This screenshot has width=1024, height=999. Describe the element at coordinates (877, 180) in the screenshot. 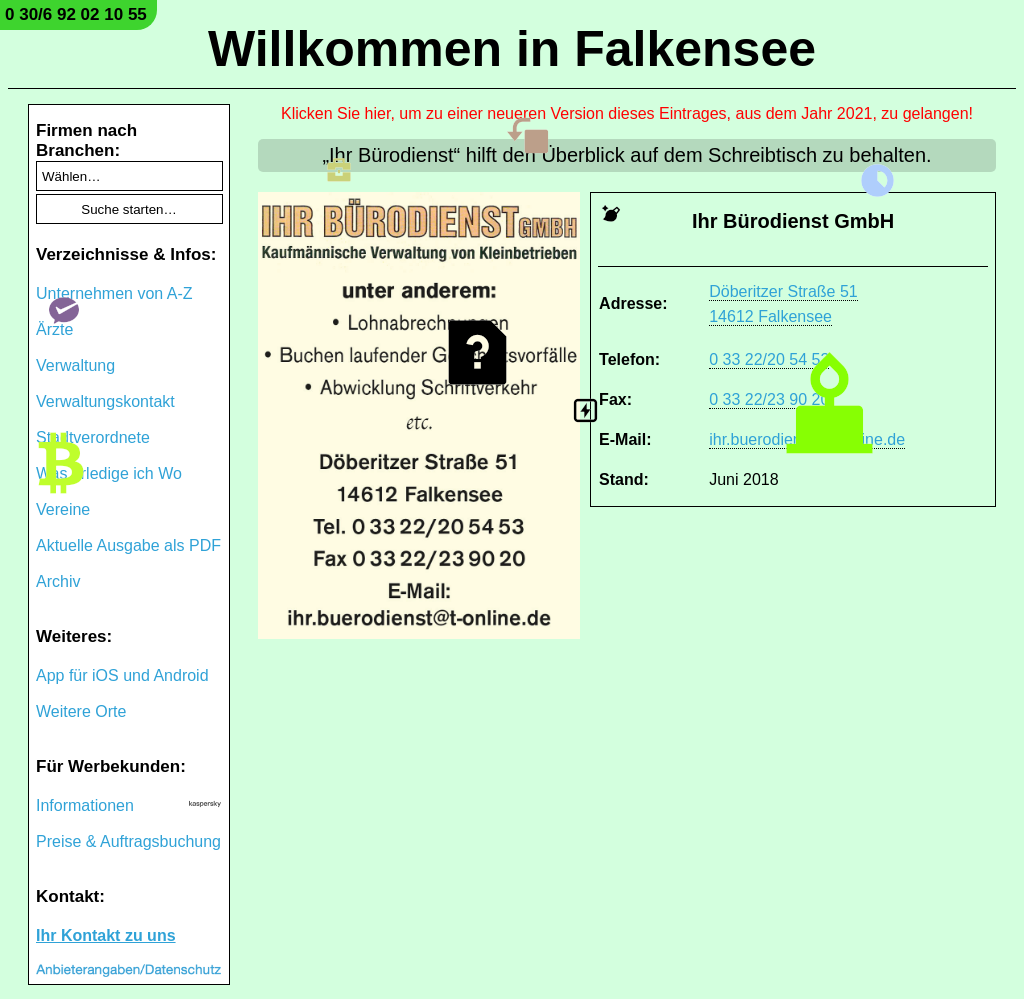

I see `indicates approximately 25% progress complete` at that location.